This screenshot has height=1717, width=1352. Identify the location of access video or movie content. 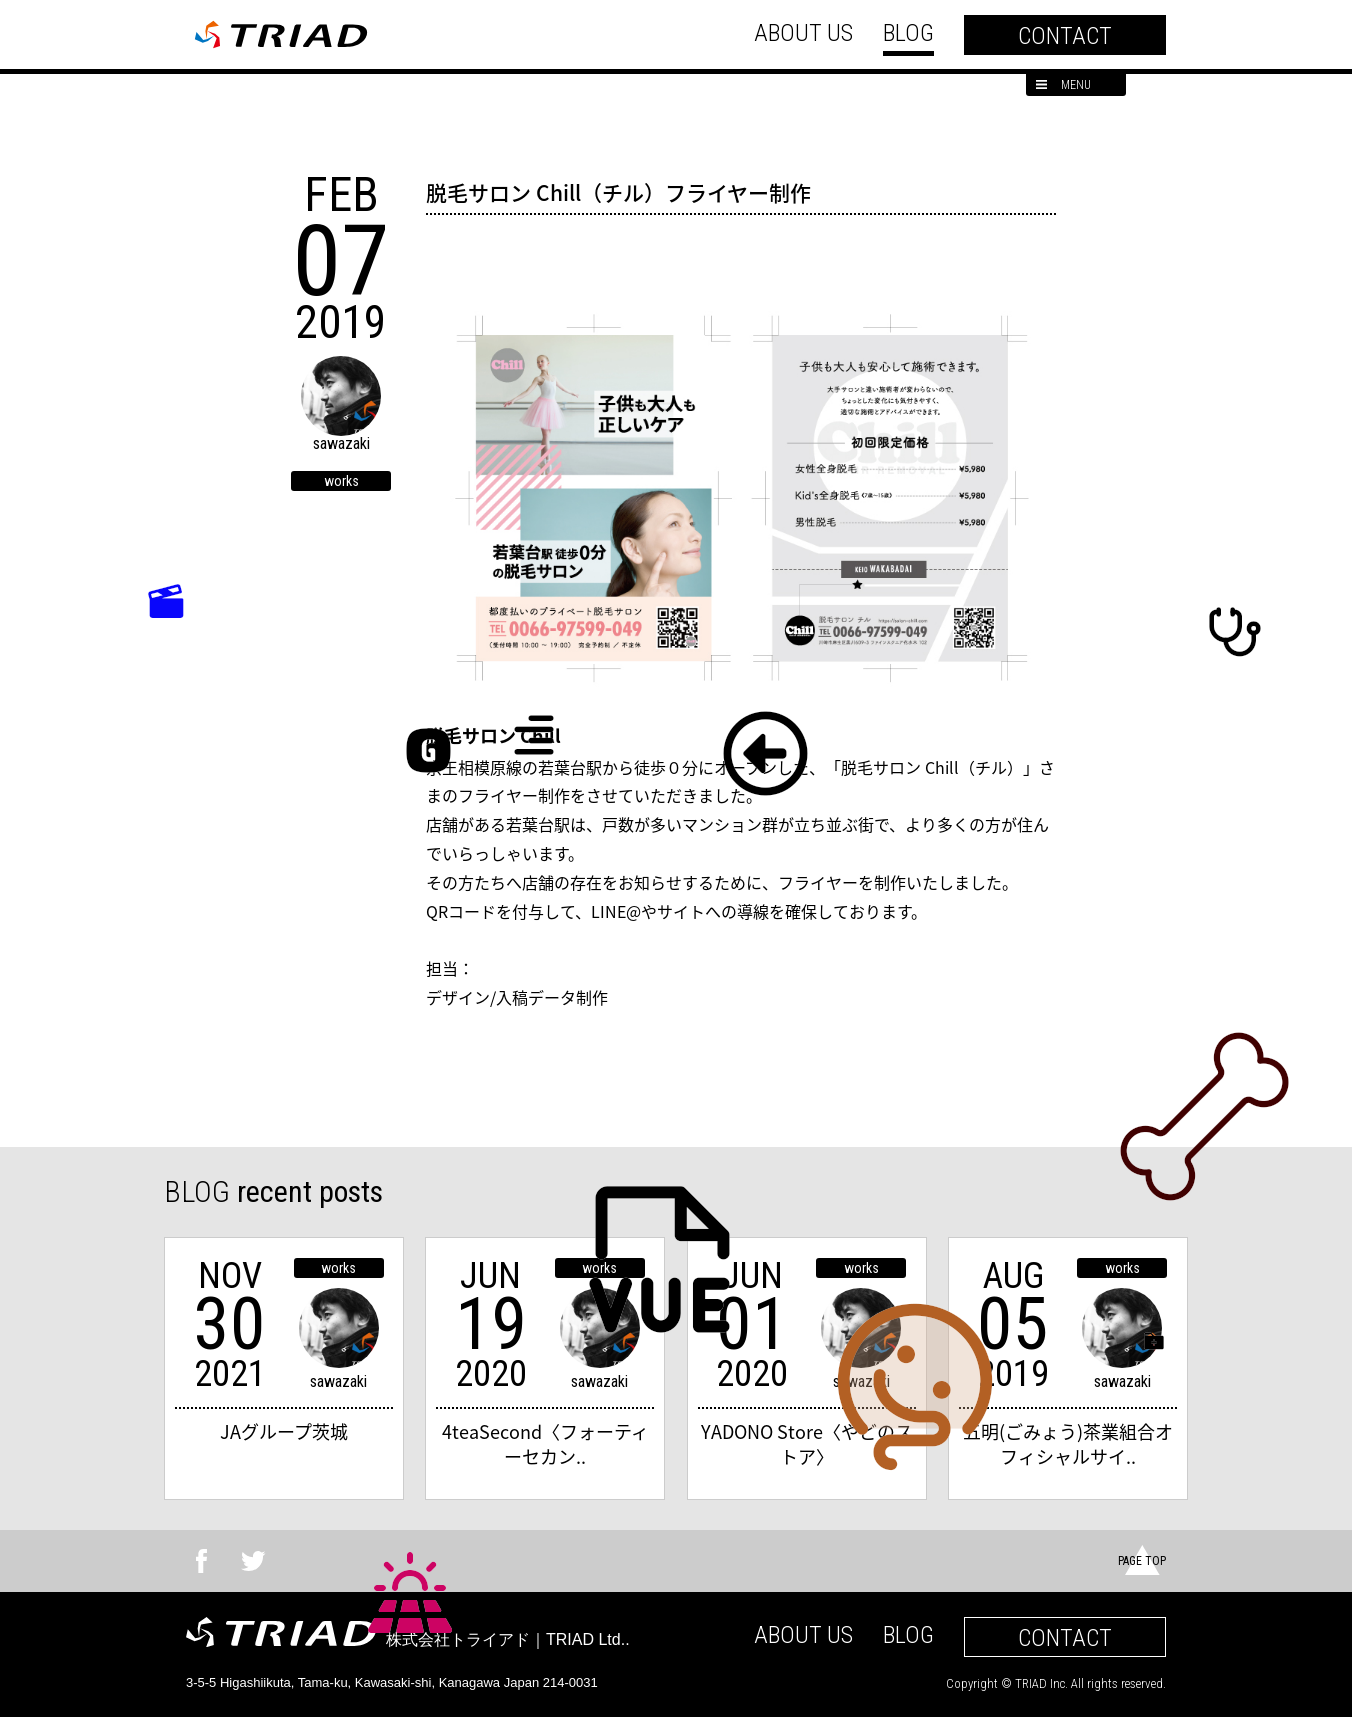
(166, 602).